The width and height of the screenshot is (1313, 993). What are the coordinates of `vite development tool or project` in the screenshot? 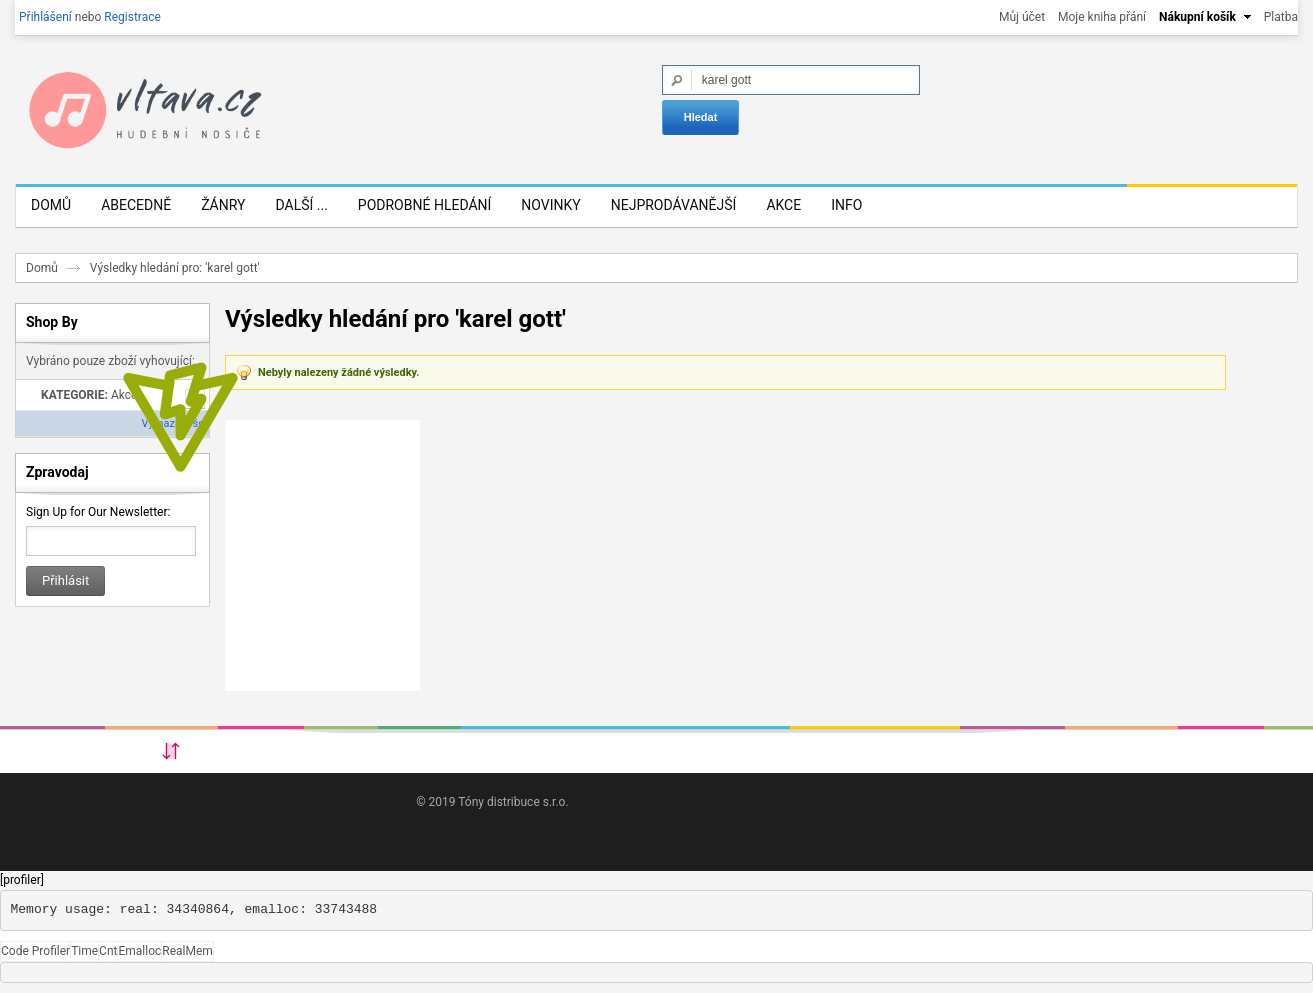 It's located at (180, 414).